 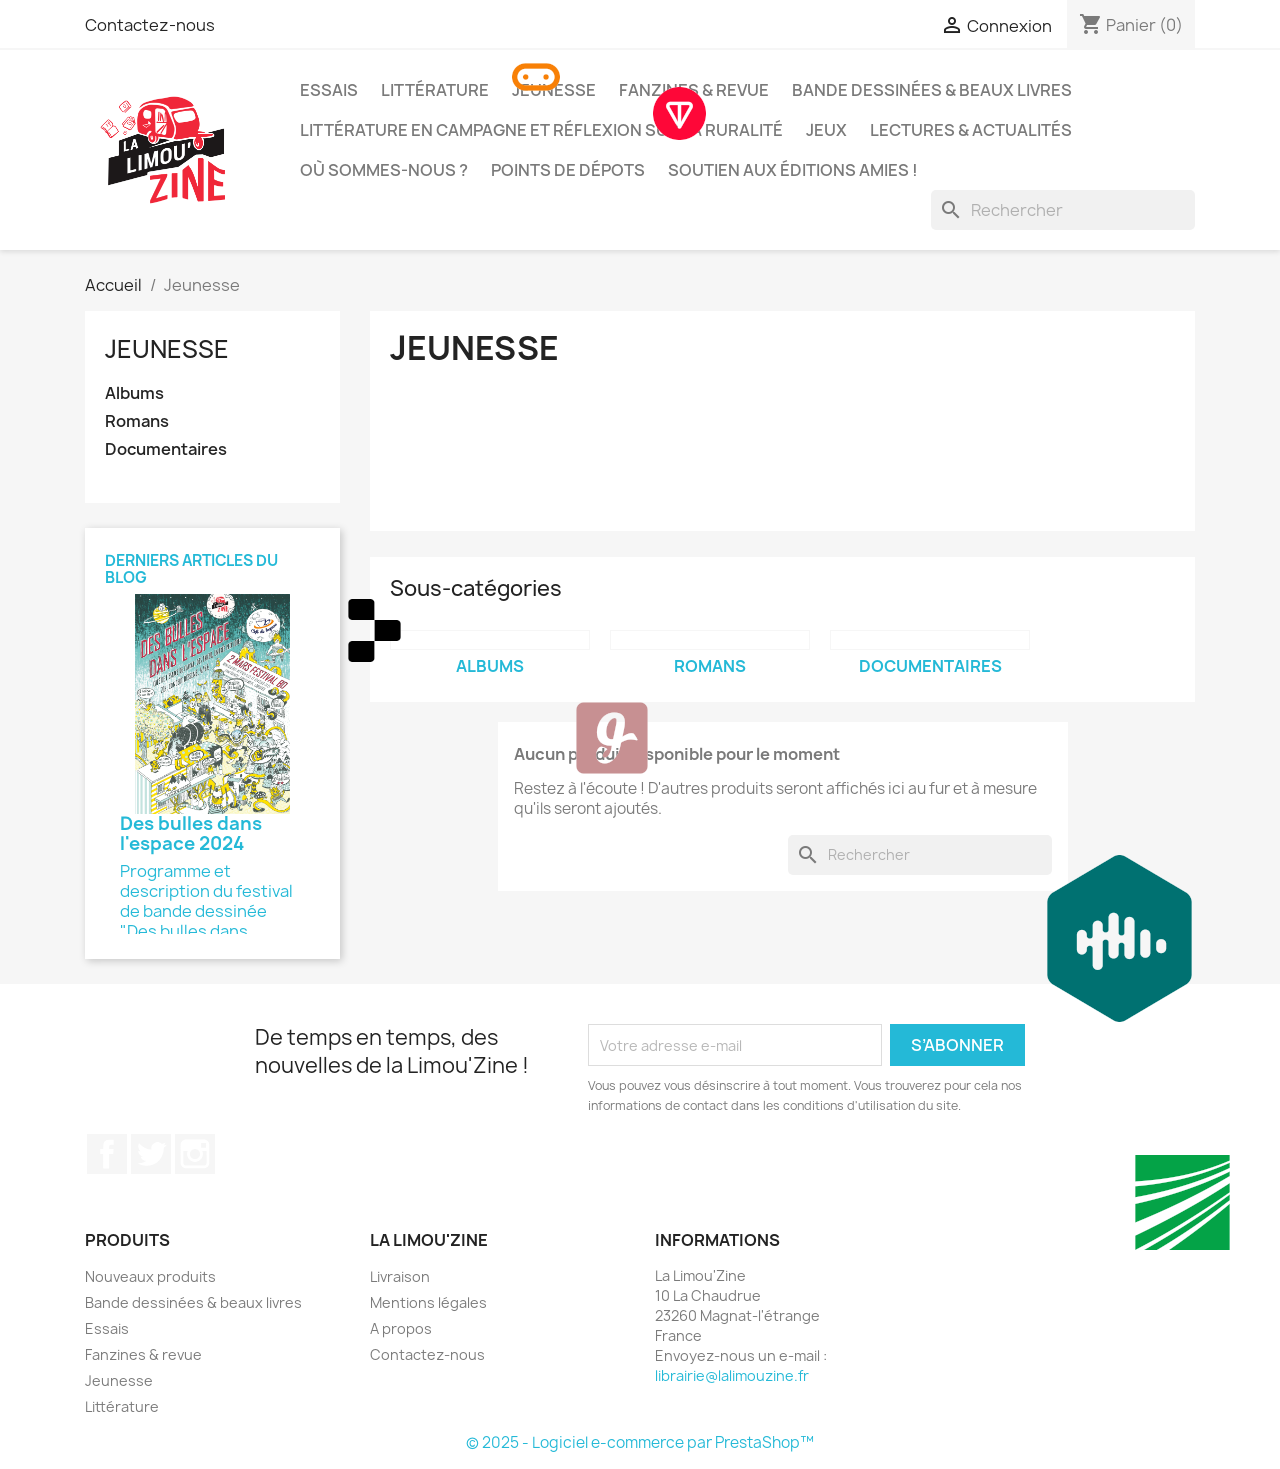 I want to click on Fraunhofer-Gesellschaft organization logo, so click(x=1182, y=1202).